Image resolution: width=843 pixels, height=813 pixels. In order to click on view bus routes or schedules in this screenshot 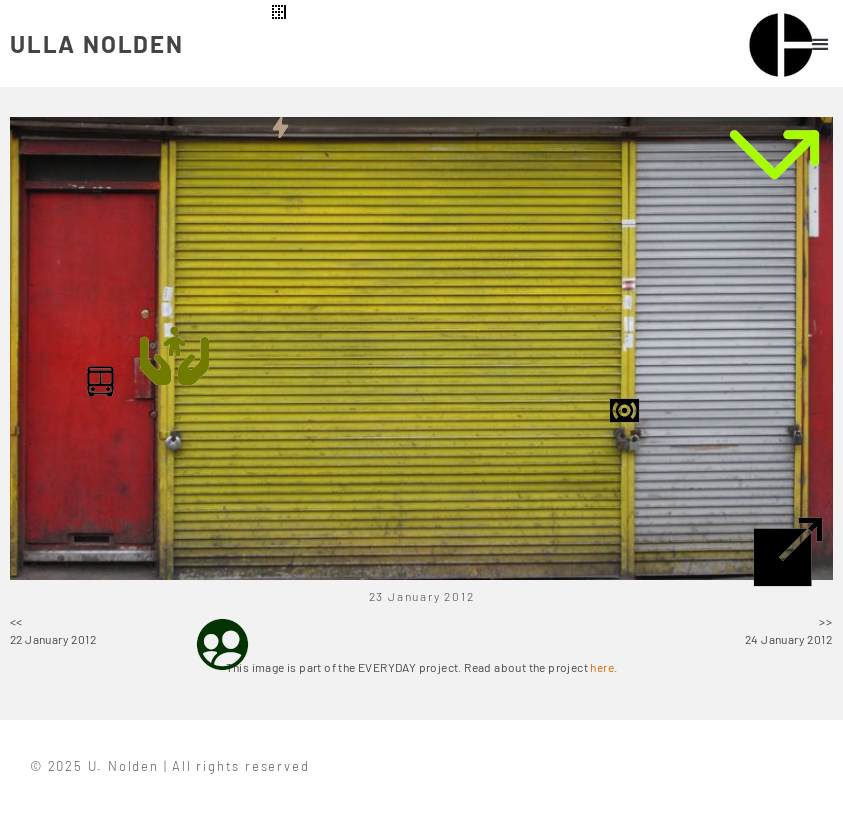, I will do `click(100, 381)`.